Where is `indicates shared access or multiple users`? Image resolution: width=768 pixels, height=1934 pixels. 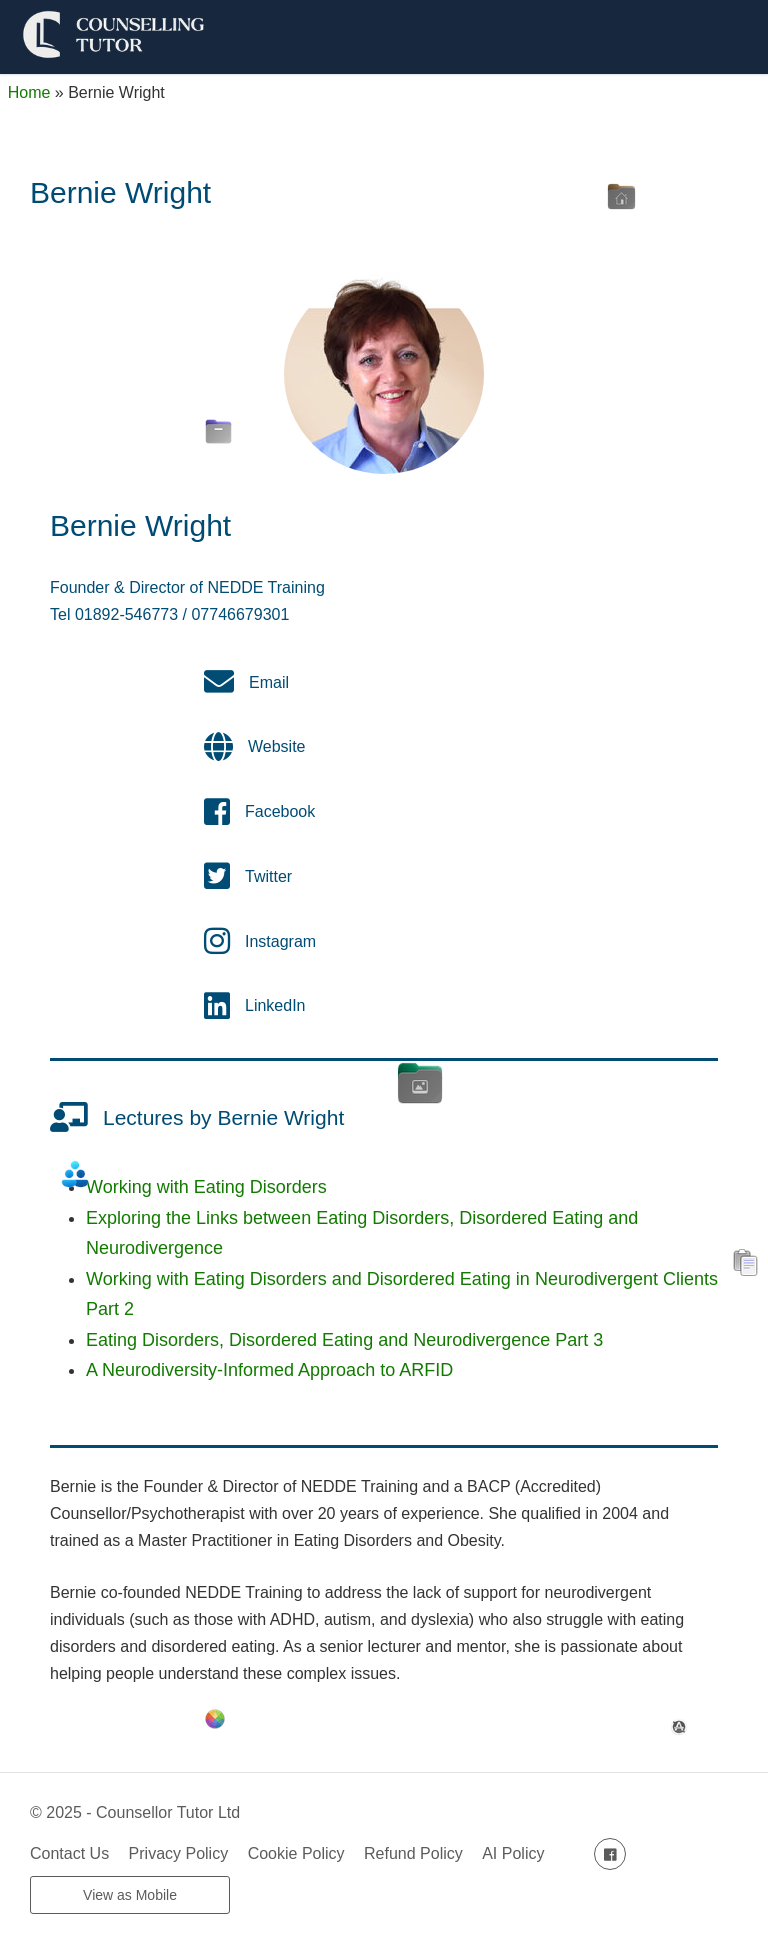 indicates shared access or multiple users is located at coordinates (75, 1174).